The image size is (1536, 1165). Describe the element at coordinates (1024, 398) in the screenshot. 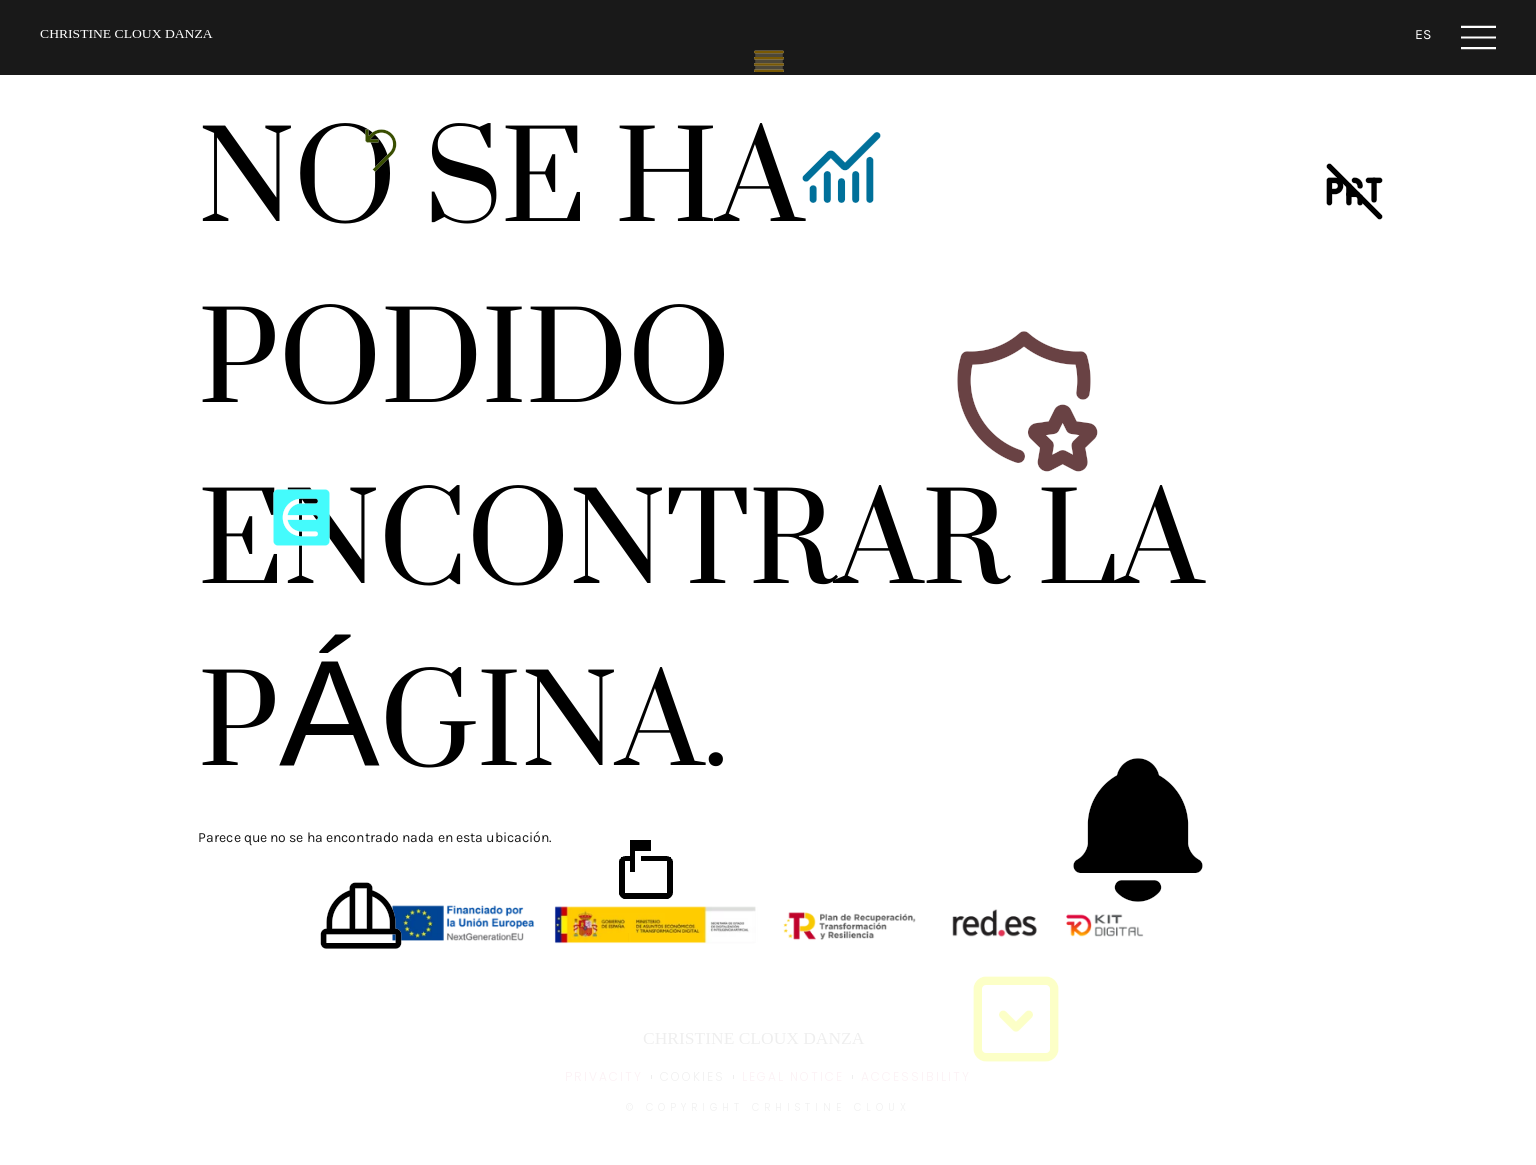

I see `premium security or protection status` at that location.